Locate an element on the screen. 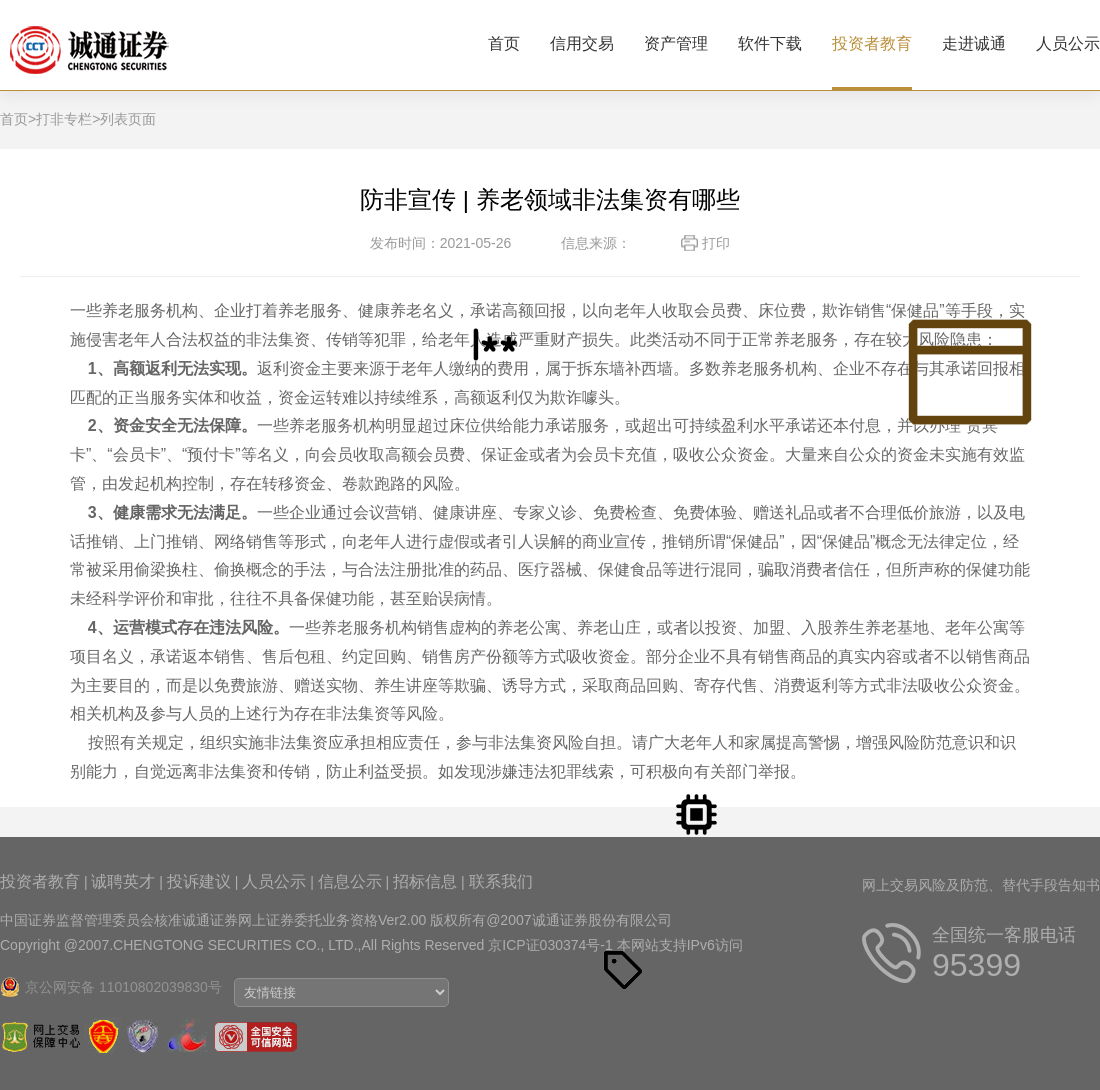  enter or view password field is located at coordinates (493, 344).